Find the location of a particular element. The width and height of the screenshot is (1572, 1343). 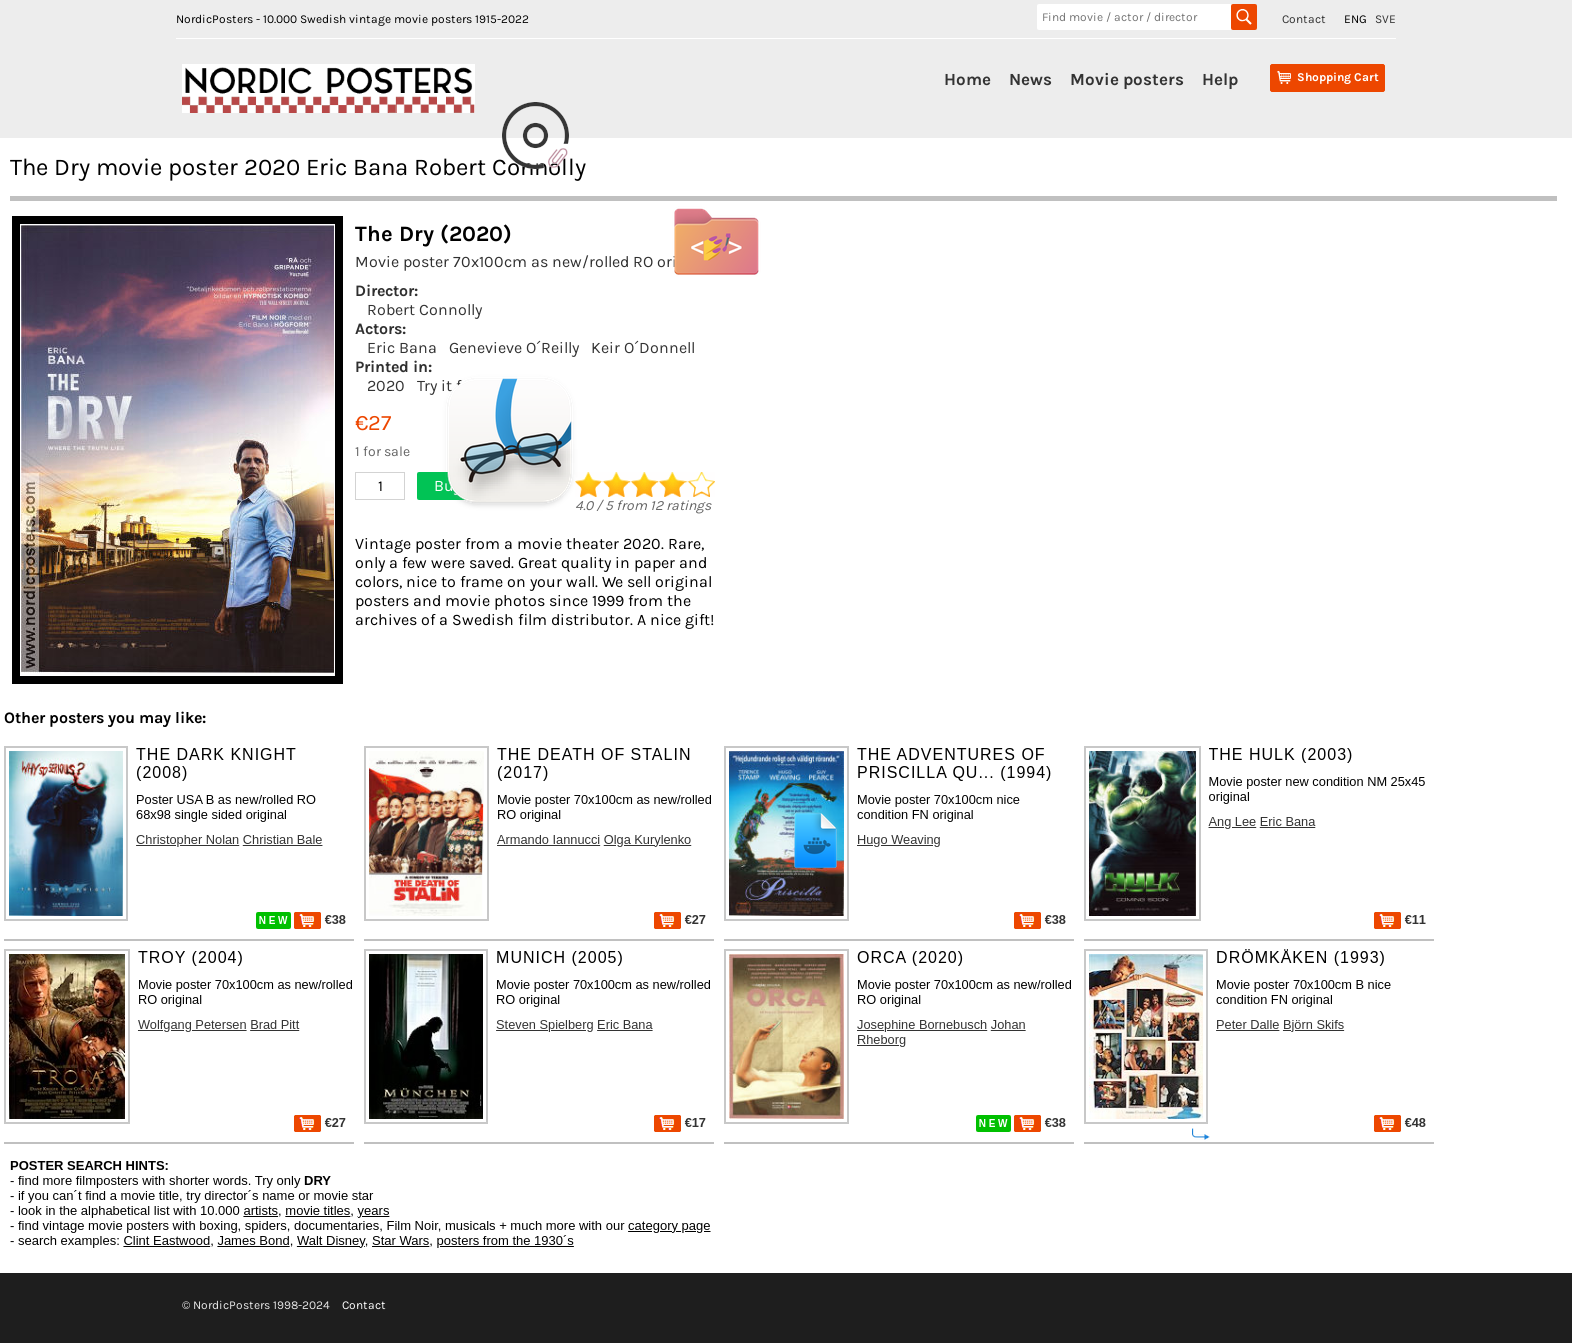

attach data from optical disc is located at coordinates (535, 135).